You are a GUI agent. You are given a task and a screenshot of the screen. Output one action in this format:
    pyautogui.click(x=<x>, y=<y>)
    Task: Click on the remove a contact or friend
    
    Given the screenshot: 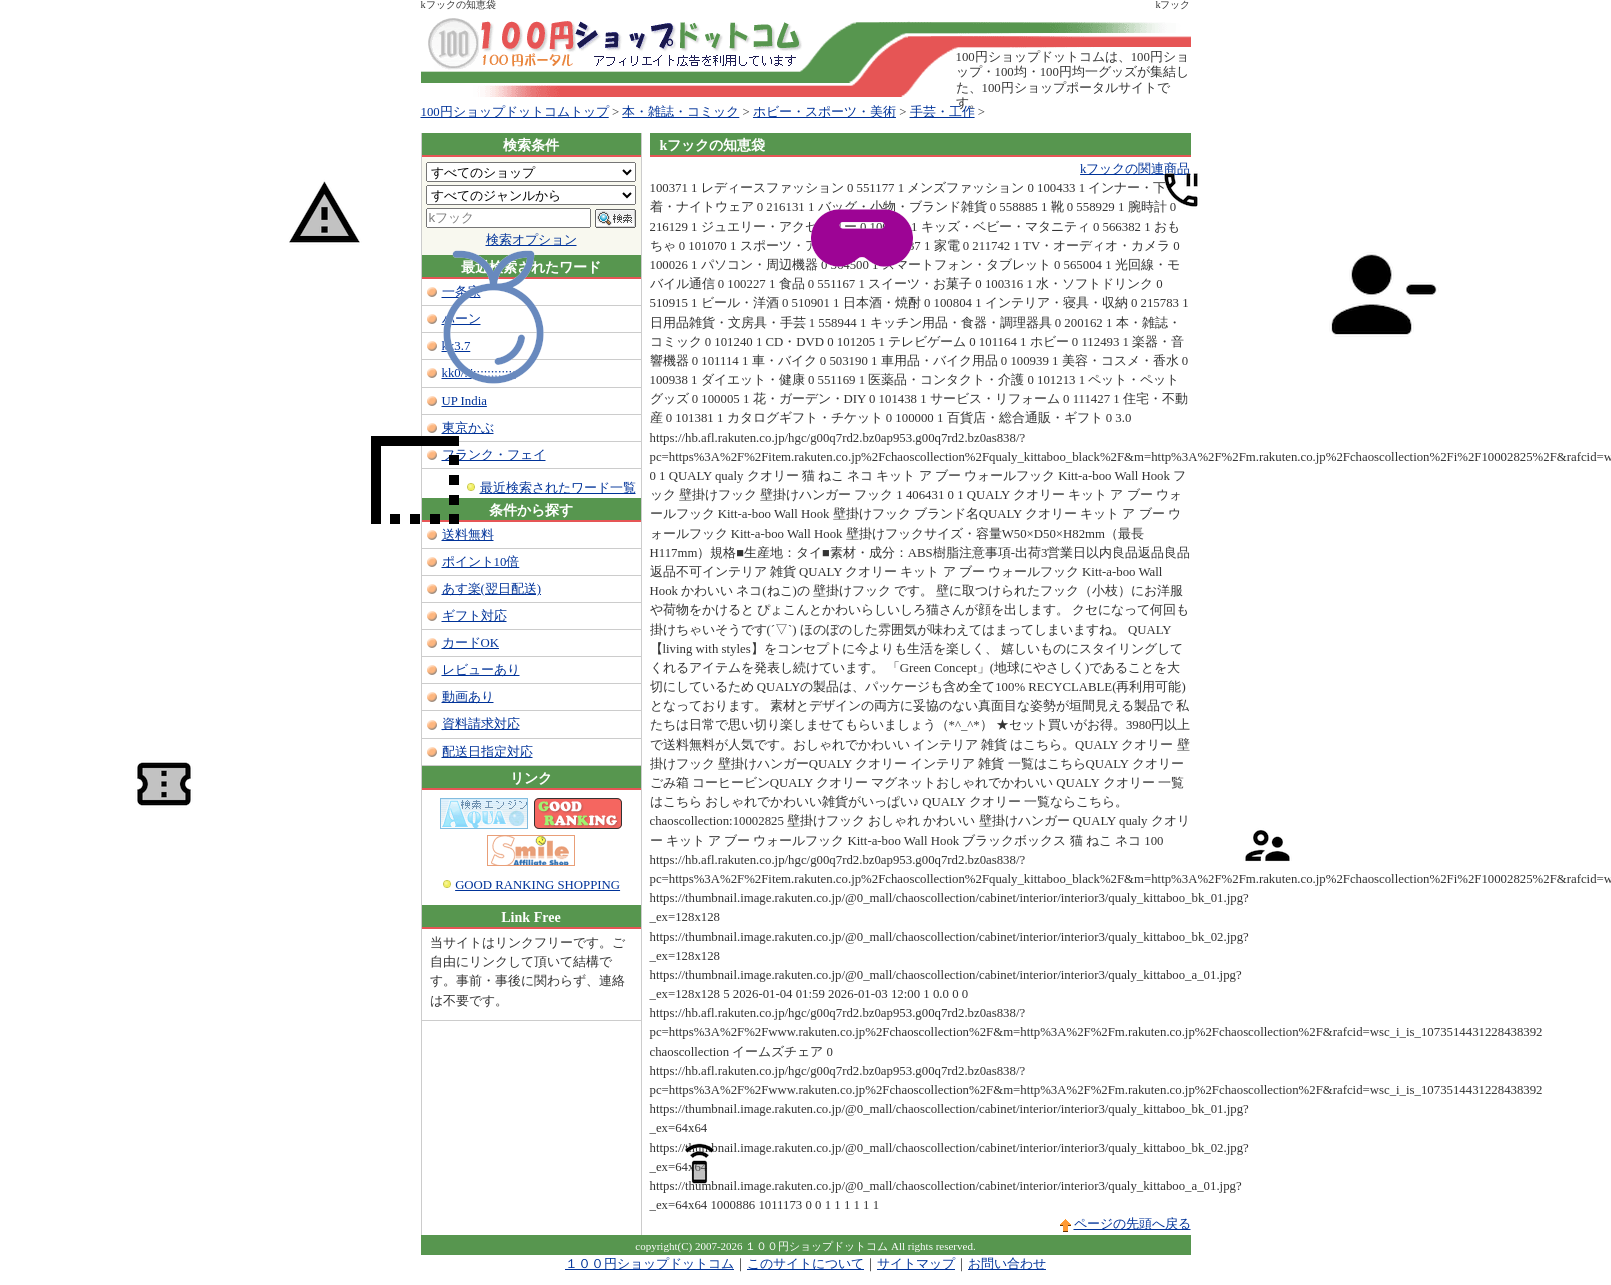 What is the action you would take?
    pyautogui.click(x=1381, y=294)
    